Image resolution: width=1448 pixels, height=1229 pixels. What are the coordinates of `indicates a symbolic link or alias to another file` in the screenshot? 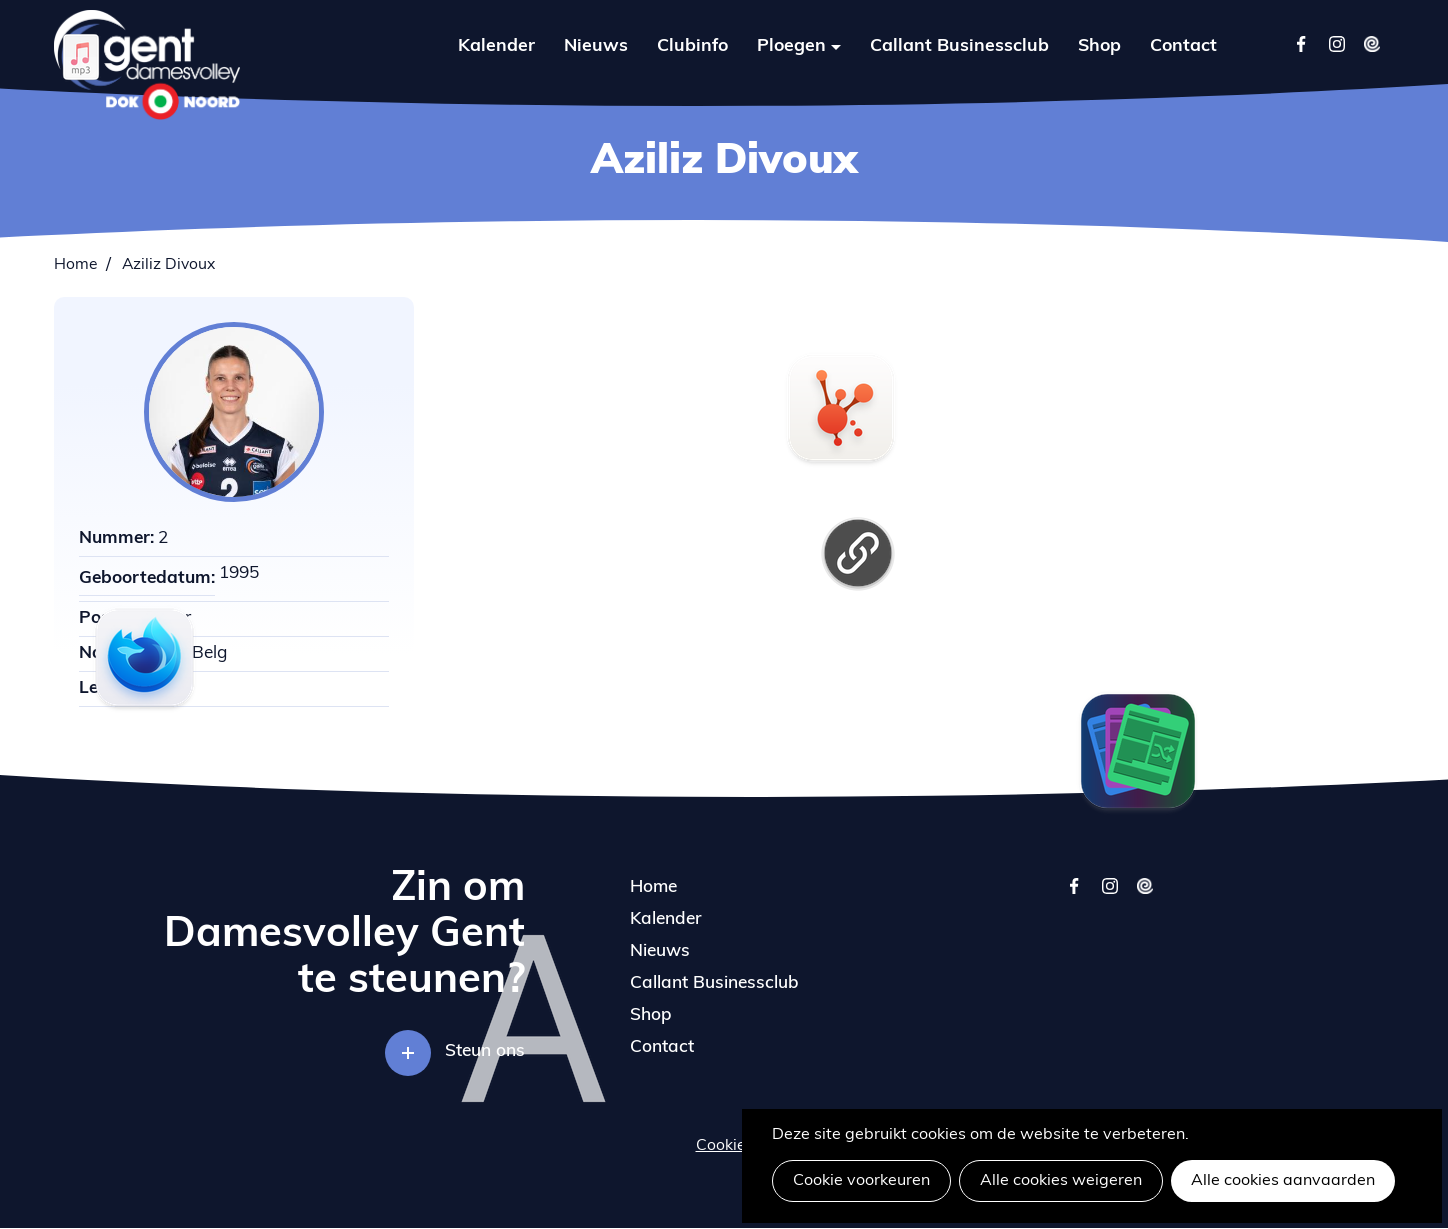 It's located at (858, 553).